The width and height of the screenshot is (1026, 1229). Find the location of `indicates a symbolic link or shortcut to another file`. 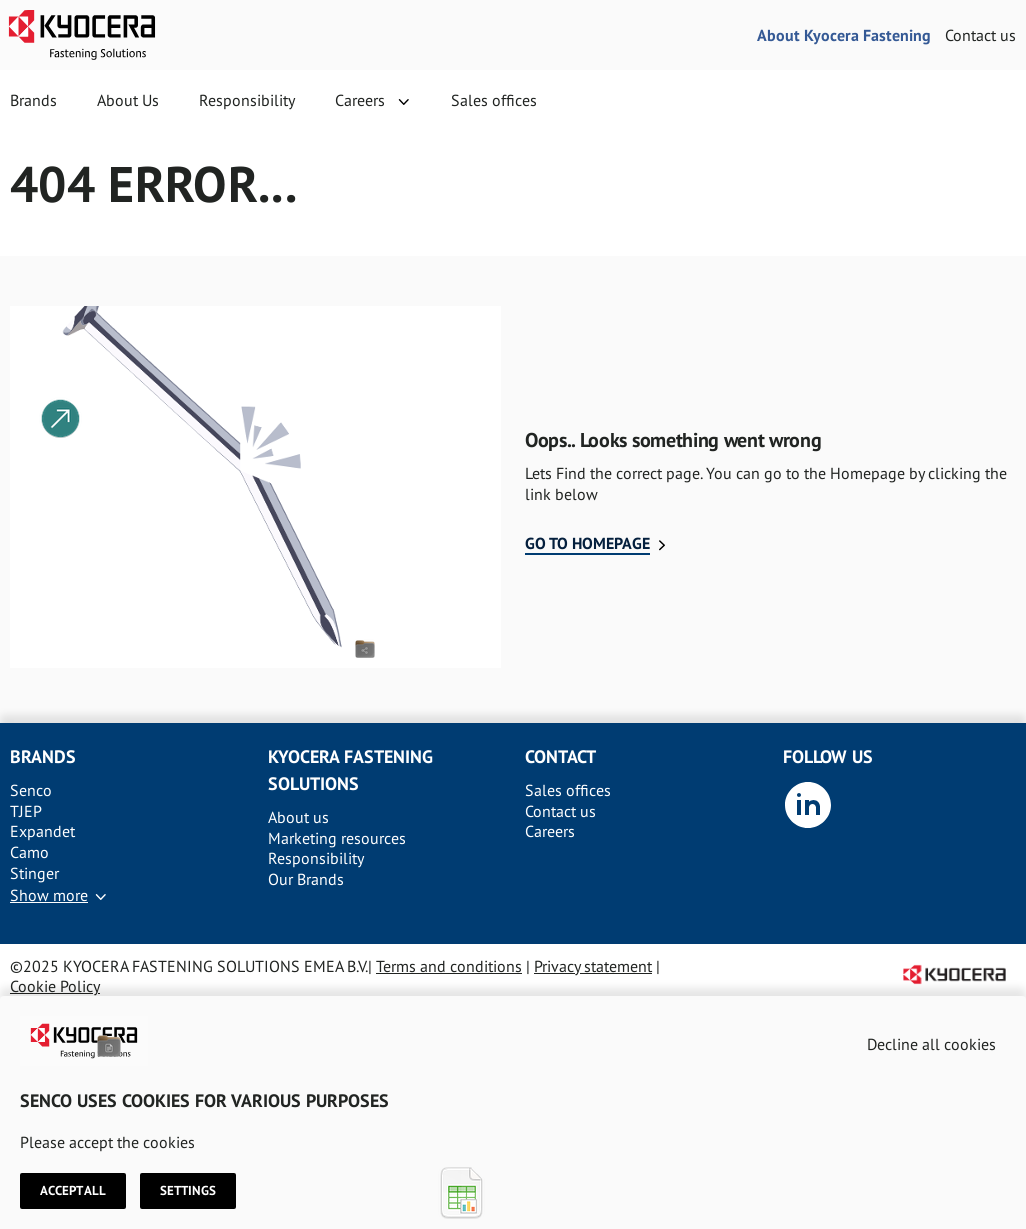

indicates a symbolic link or shortcut to another file is located at coordinates (60, 418).